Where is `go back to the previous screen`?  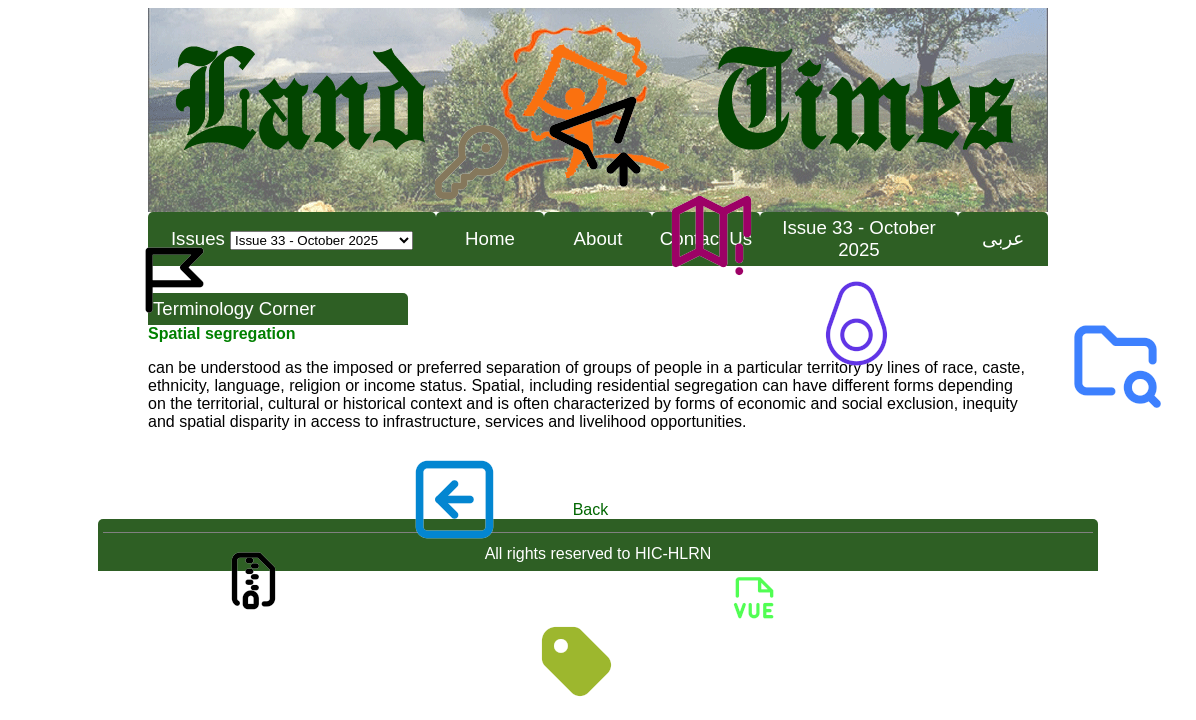
go back to the previous screen is located at coordinates (454, 499).